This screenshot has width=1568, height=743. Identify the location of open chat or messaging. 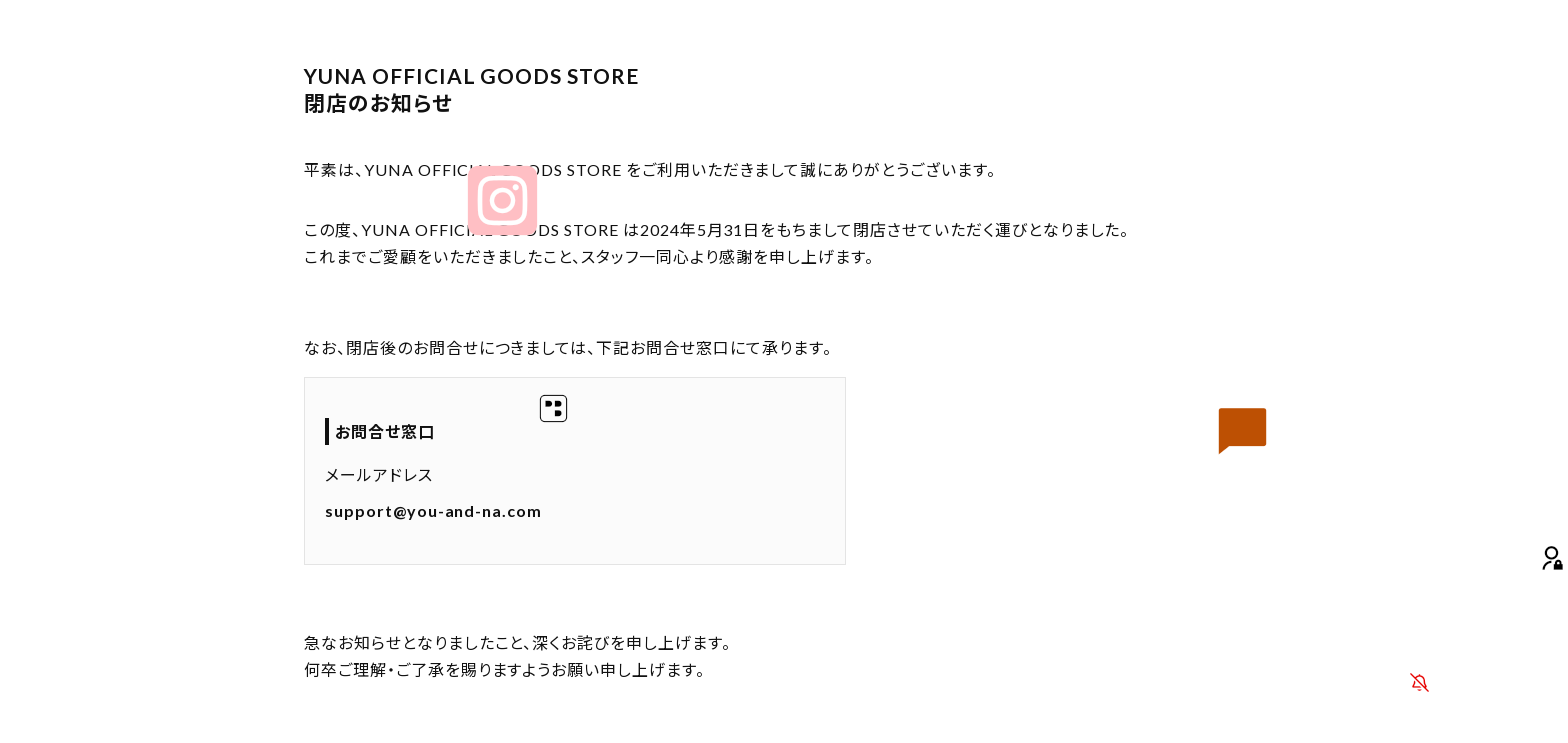
(1242, 429).